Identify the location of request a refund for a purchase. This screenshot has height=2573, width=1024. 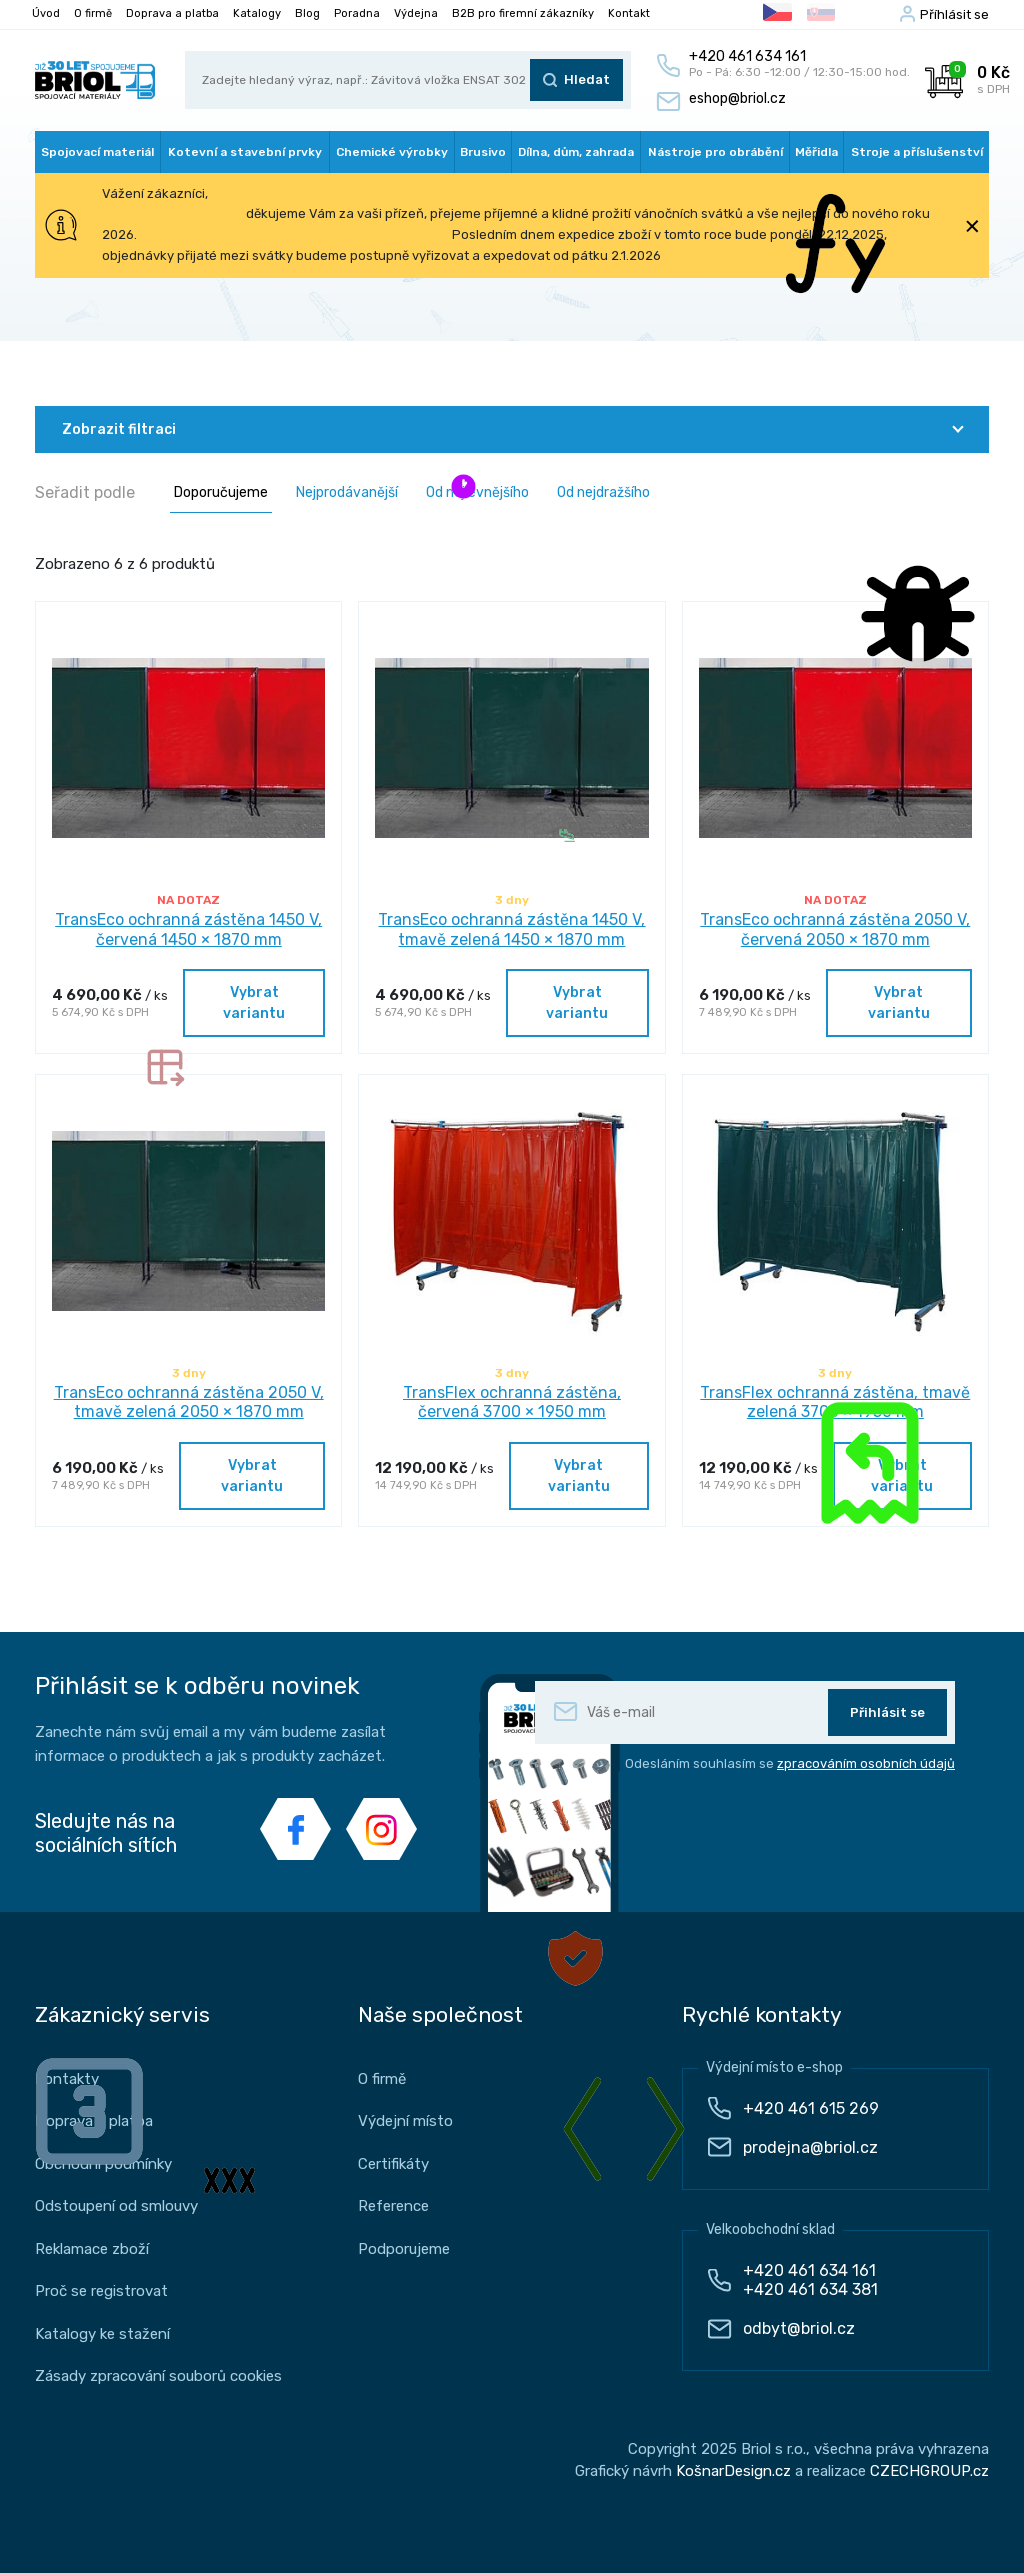
(870, 1463).